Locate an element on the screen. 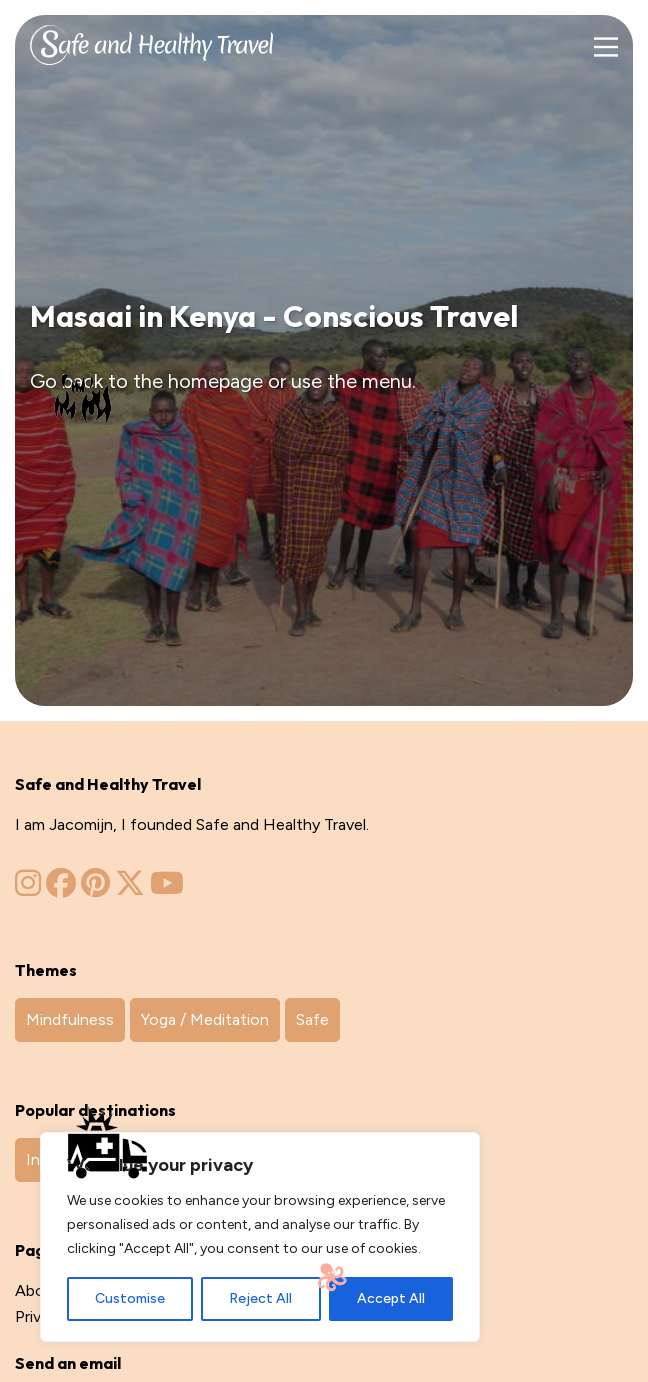 The height and width of the screenshot is (1382, 648). indicates active wildfire alerts in your area is located at coordinates (82, 402).